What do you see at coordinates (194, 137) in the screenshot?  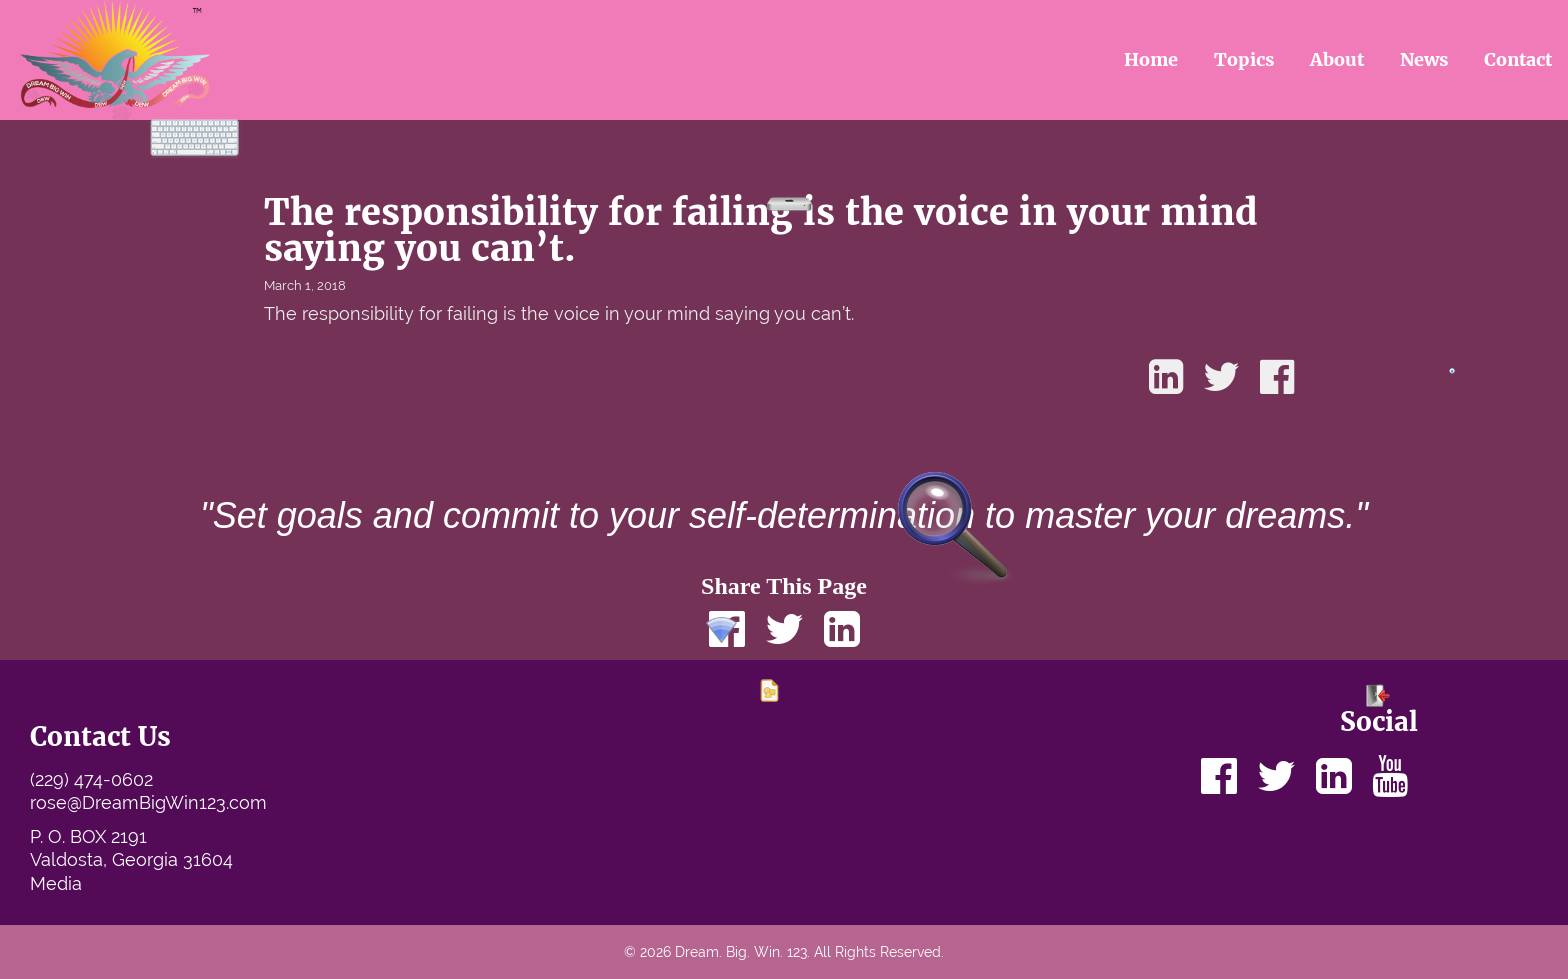 I see `connect a bluetooth keyboard` at bounding box center [194, 137].